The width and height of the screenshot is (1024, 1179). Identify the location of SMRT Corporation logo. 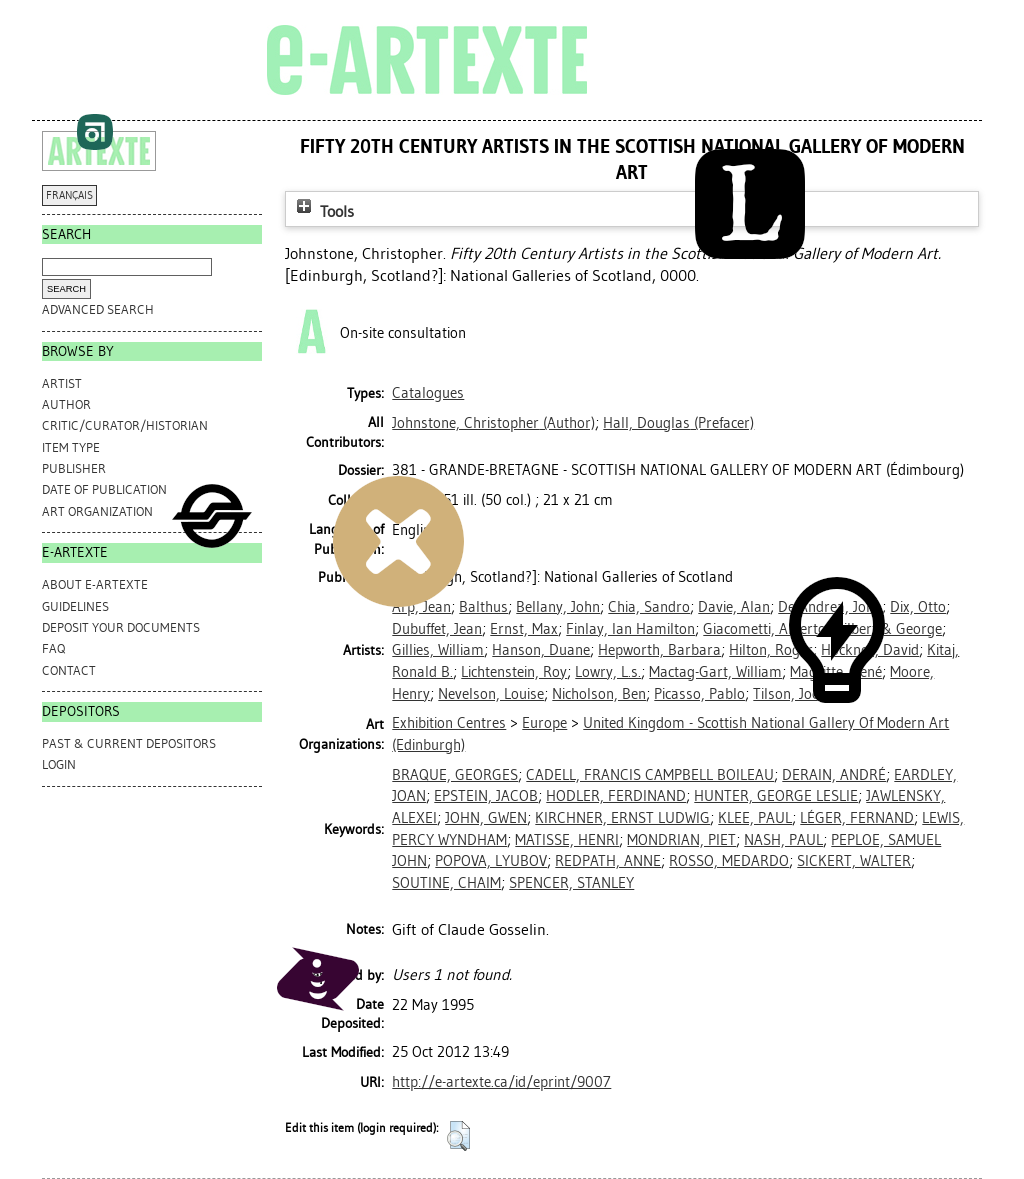
(212, 516).